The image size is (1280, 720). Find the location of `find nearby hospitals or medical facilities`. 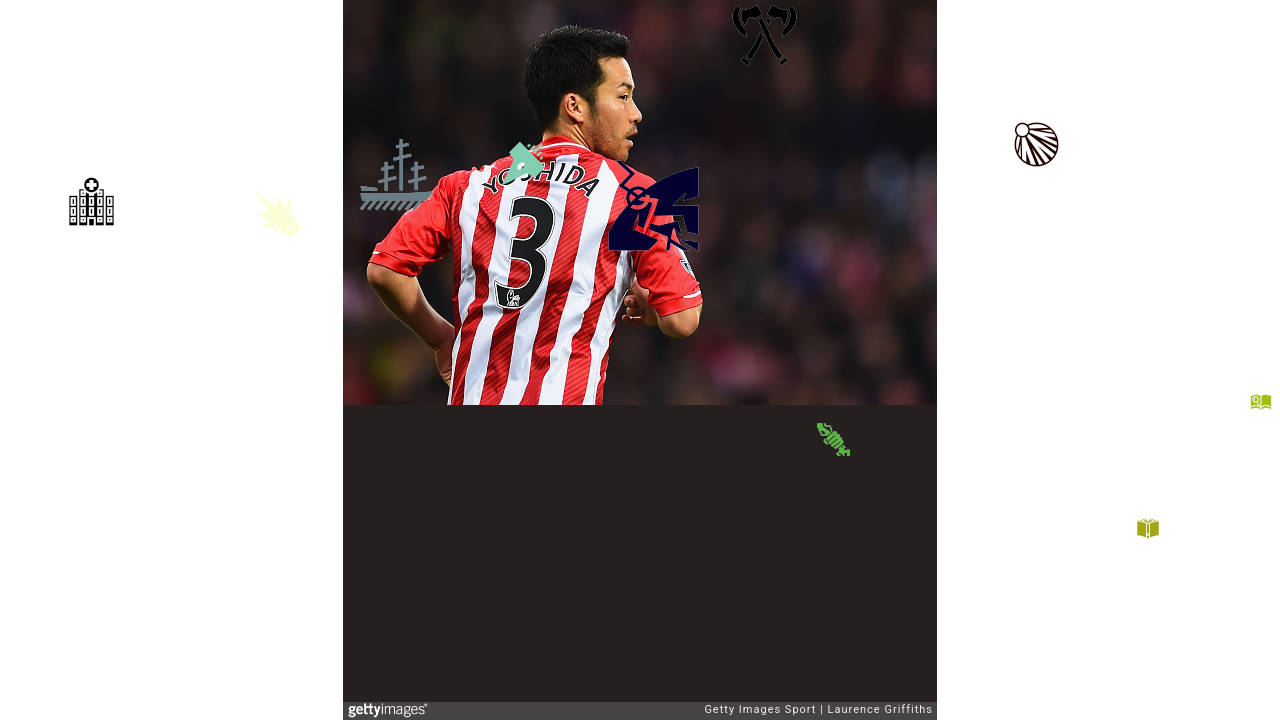

find nearby hospitals or medical facilities is located at coordinates (91, 201).